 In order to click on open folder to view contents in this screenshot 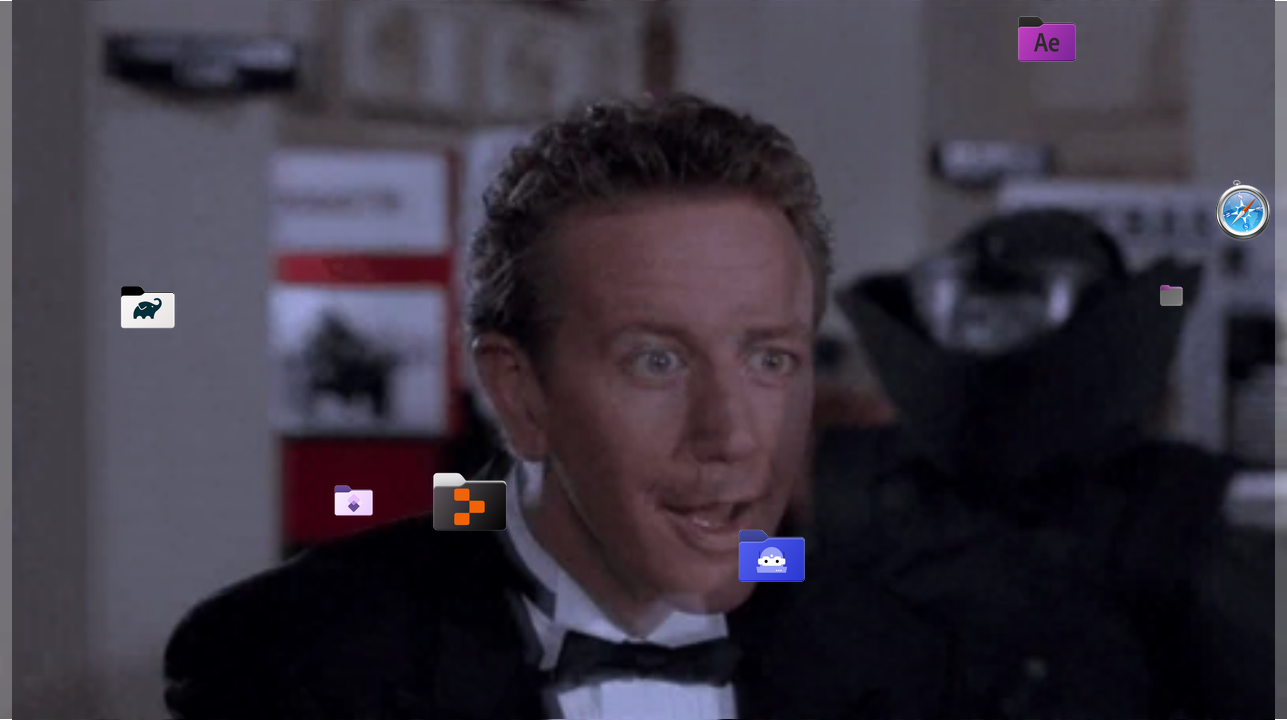, I will do `click(1171, 295)`.